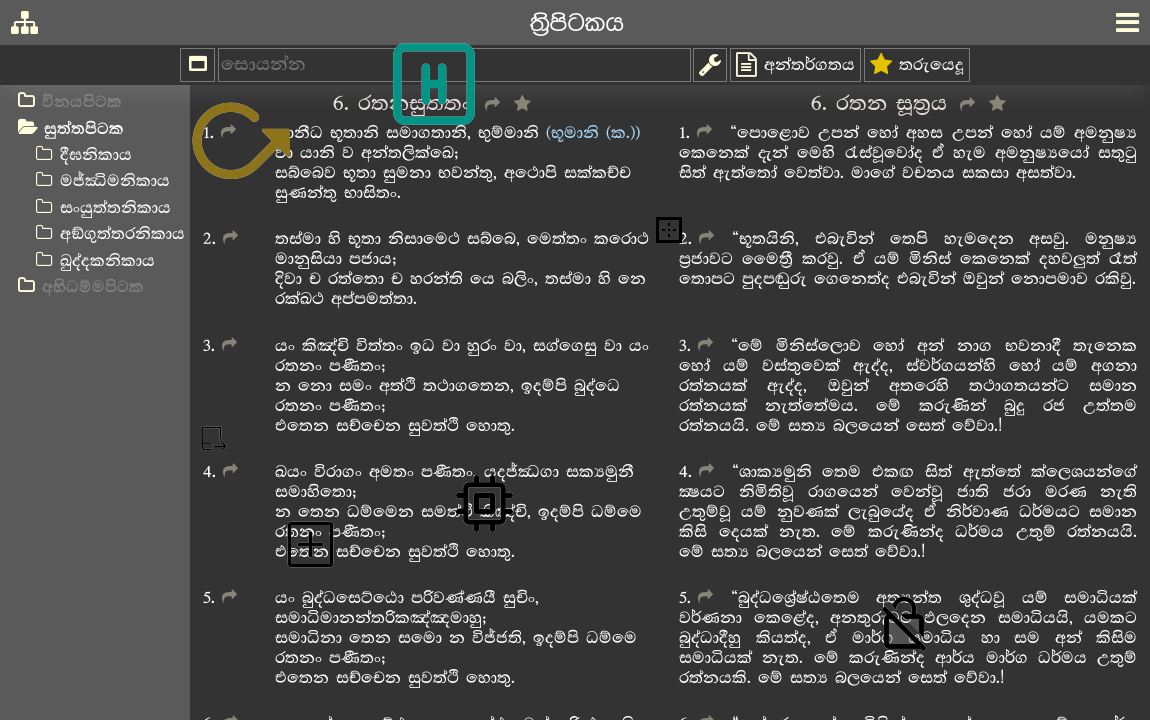 The image size is (1150, 720). I want to click on pull changes from a remote repository, so click(213, 440).